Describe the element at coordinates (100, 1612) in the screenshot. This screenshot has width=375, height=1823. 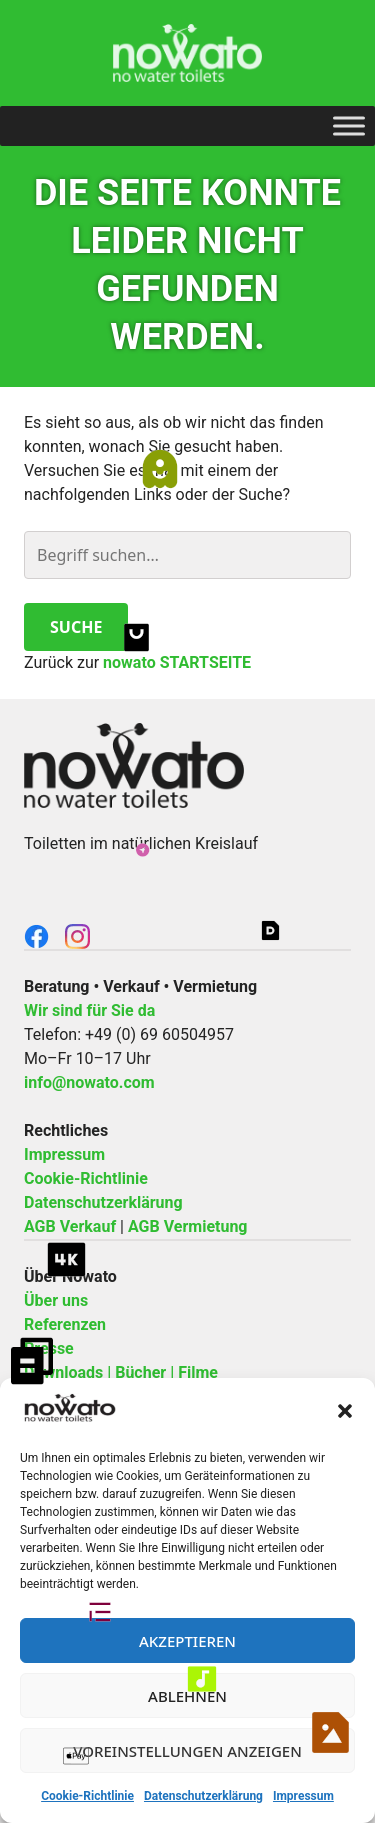
I see `insert a block quote` at that location.